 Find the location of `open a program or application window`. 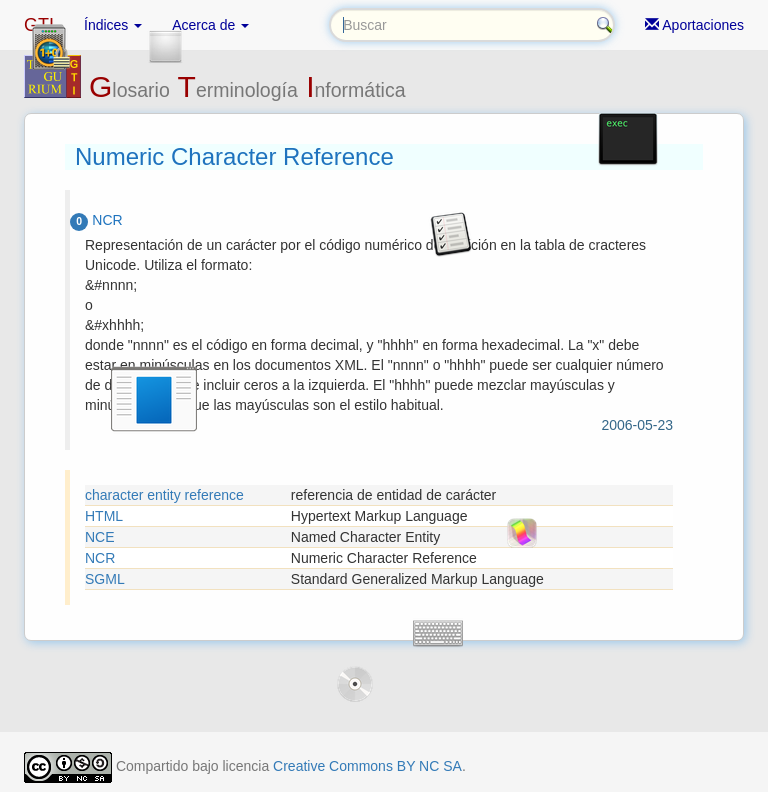

open a program or application window is located at coordinates (154, 399).